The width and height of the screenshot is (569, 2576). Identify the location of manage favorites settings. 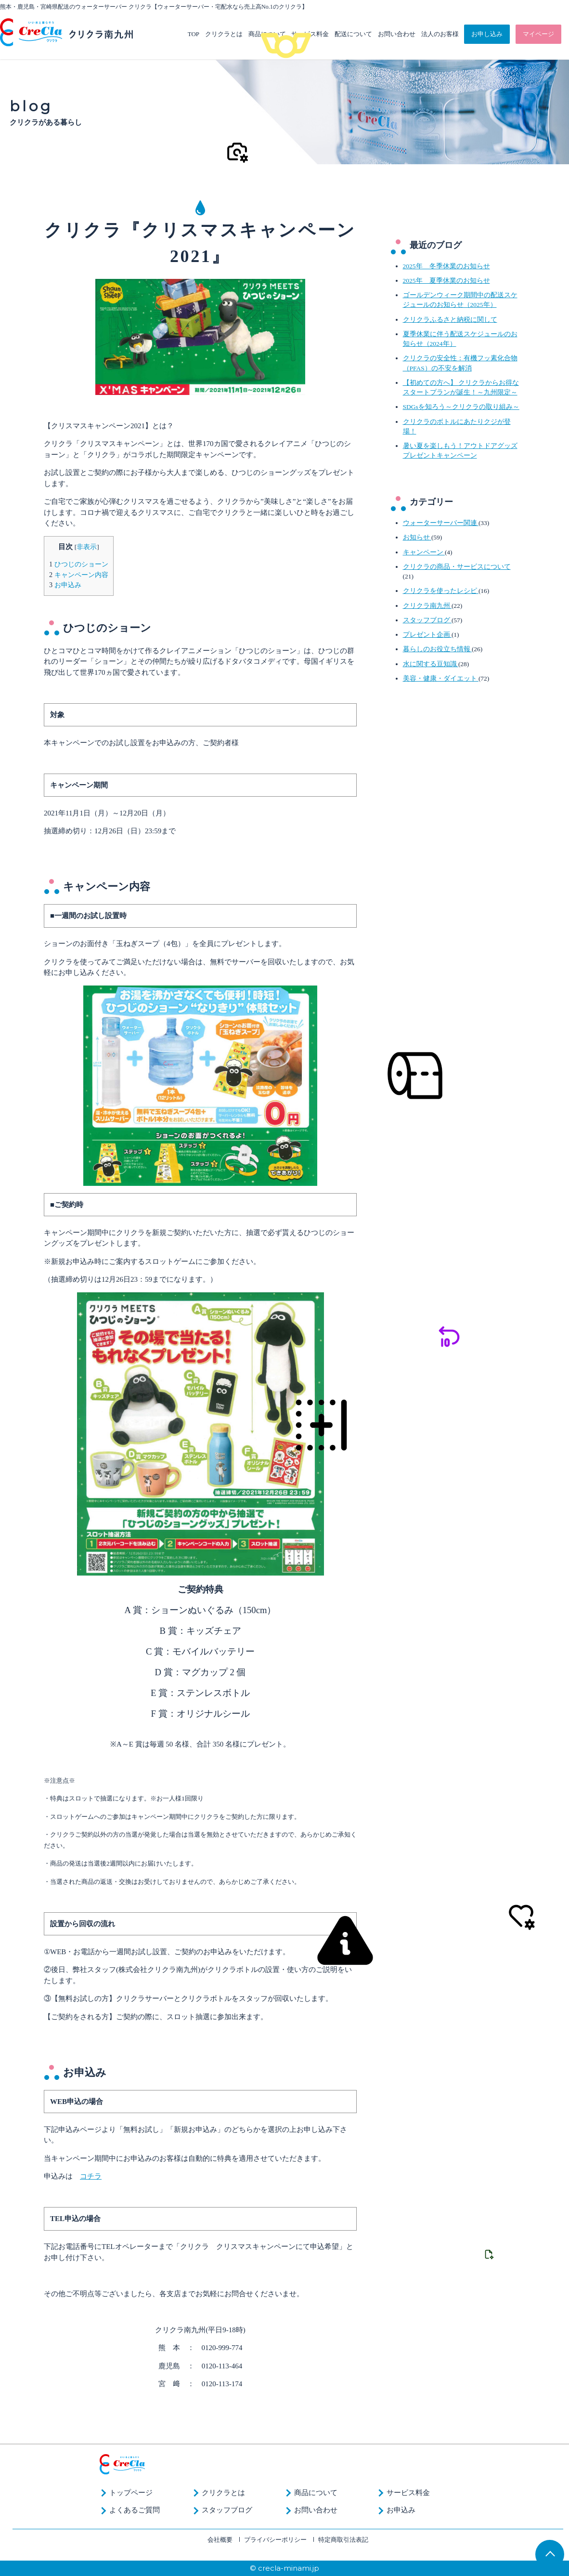
(521, 1916).